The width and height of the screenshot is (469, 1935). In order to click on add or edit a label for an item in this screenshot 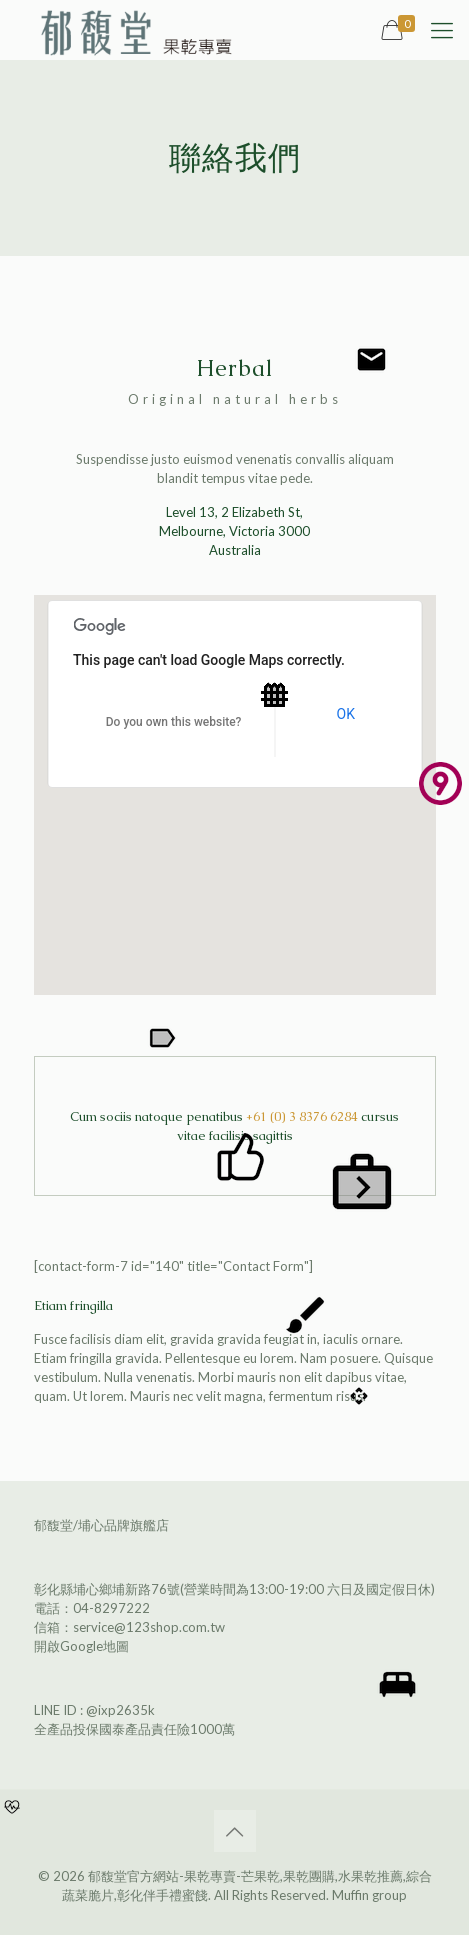, I will do `click(162, 1038)`.